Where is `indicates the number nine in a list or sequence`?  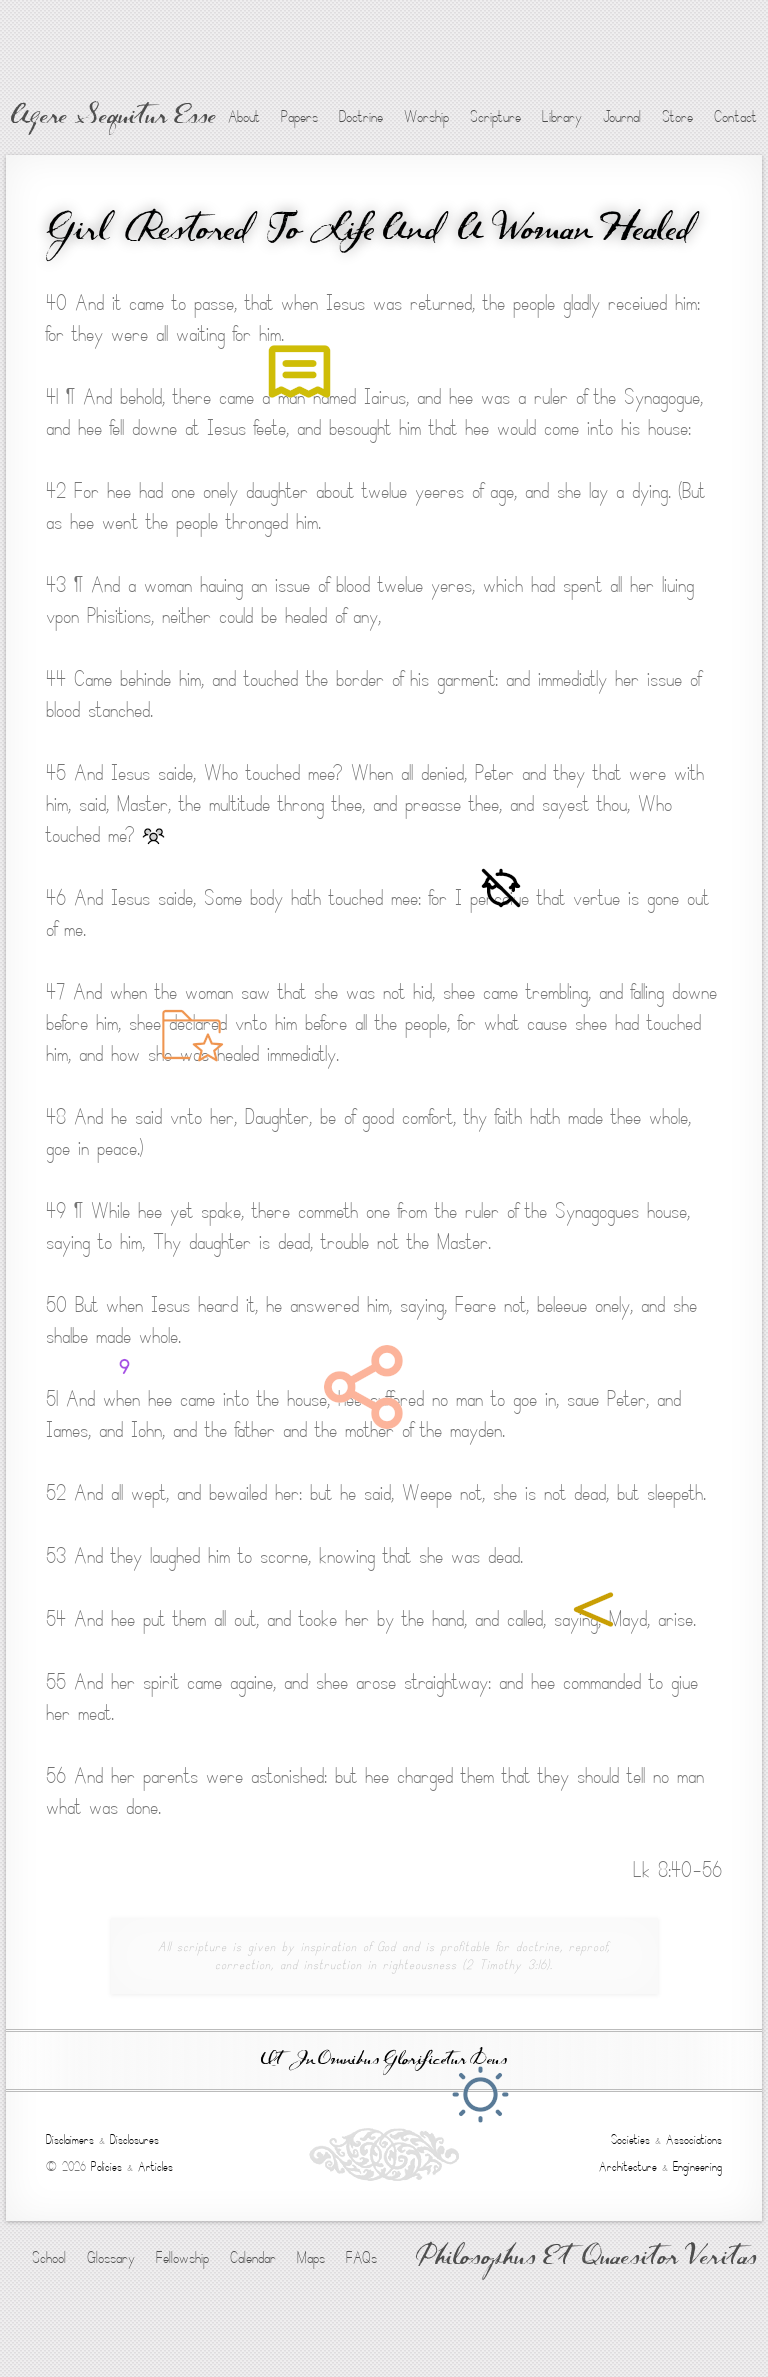
indicates the number nine in a list or sequence is located at coordinates (124, 1366).